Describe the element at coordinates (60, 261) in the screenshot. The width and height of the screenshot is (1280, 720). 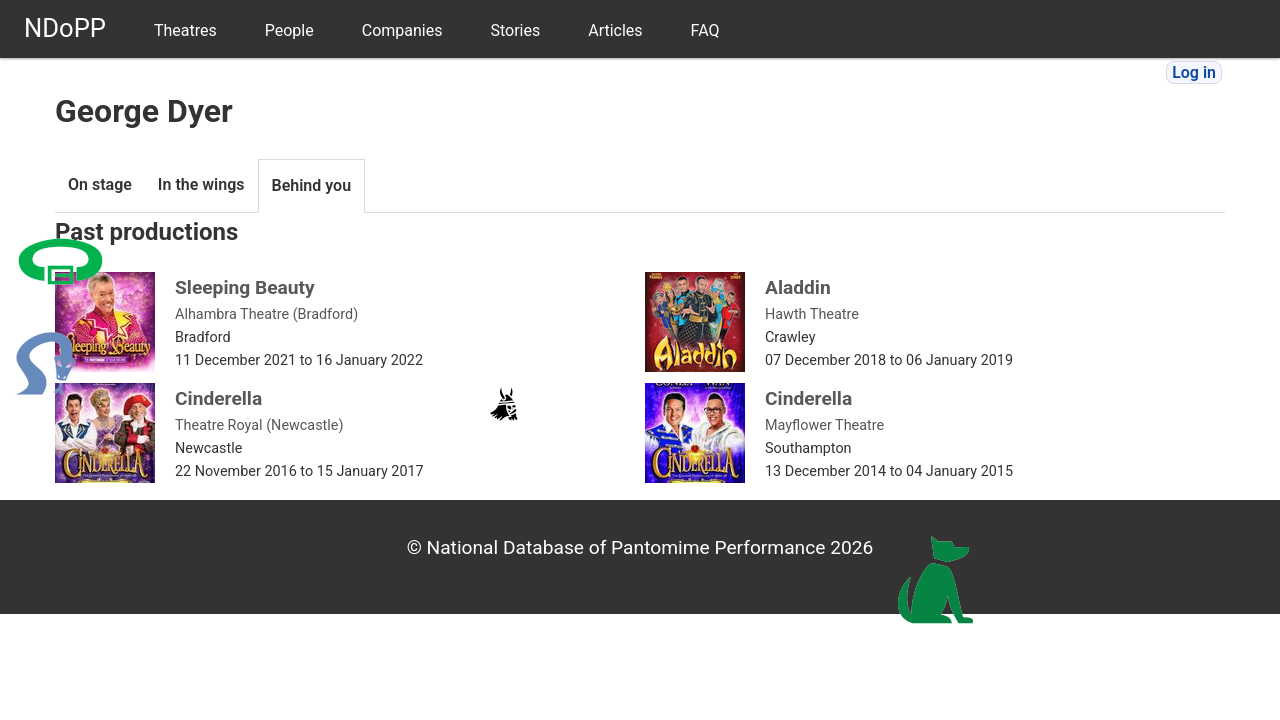
I see `equip or manage belt accessory` at that location.